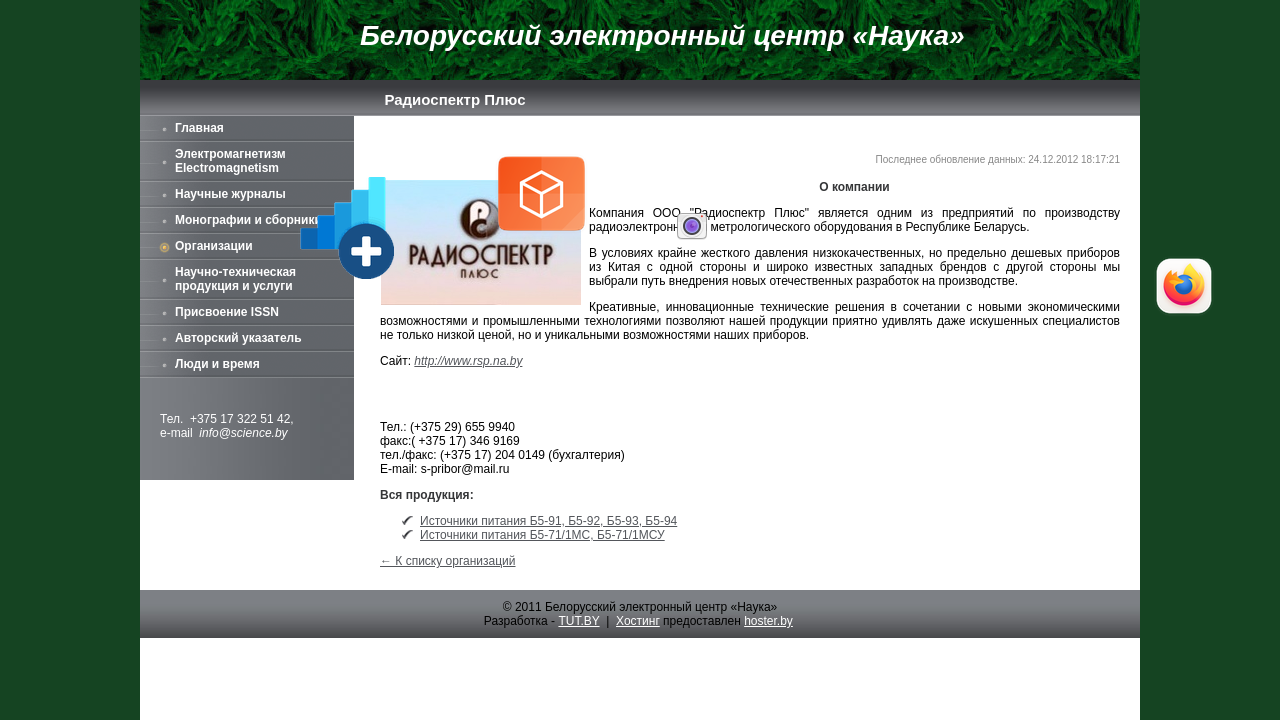 The width and height of the screenshot is (1280, 720). Describe the element at coordinates (692, 226) in the screenshot. I see `open cheese webcam application` at that location.